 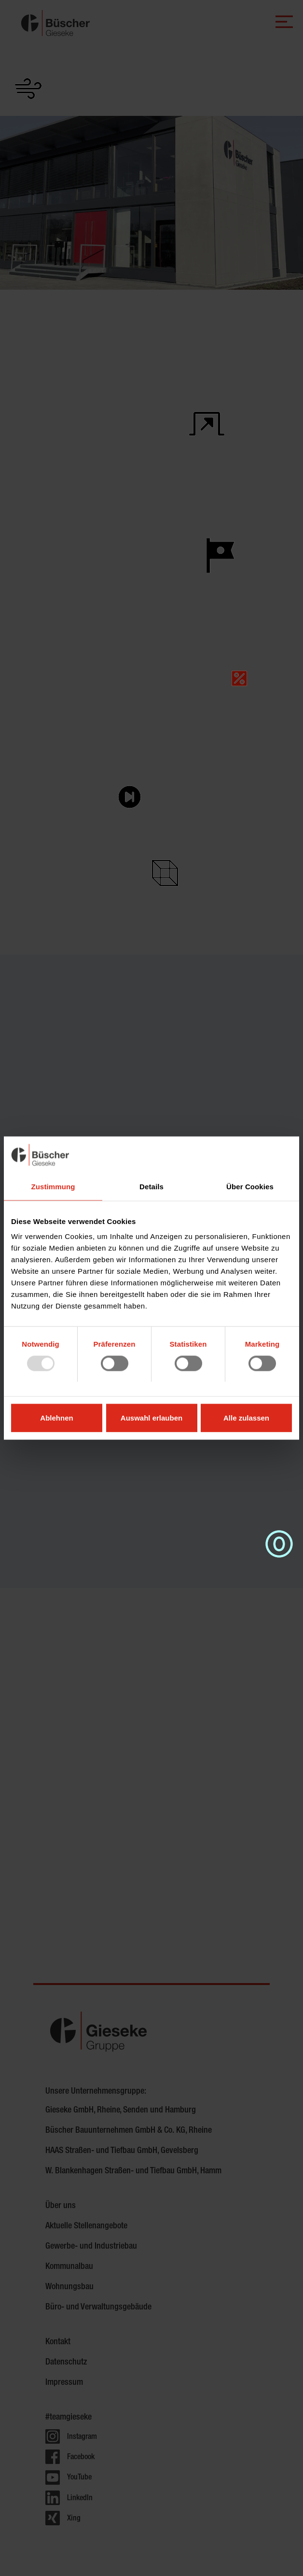 What do you see at coordinates (279, 1544) in the screenshot?
I see `indicates zero items or notifications` at bounding box center [279, 1544].